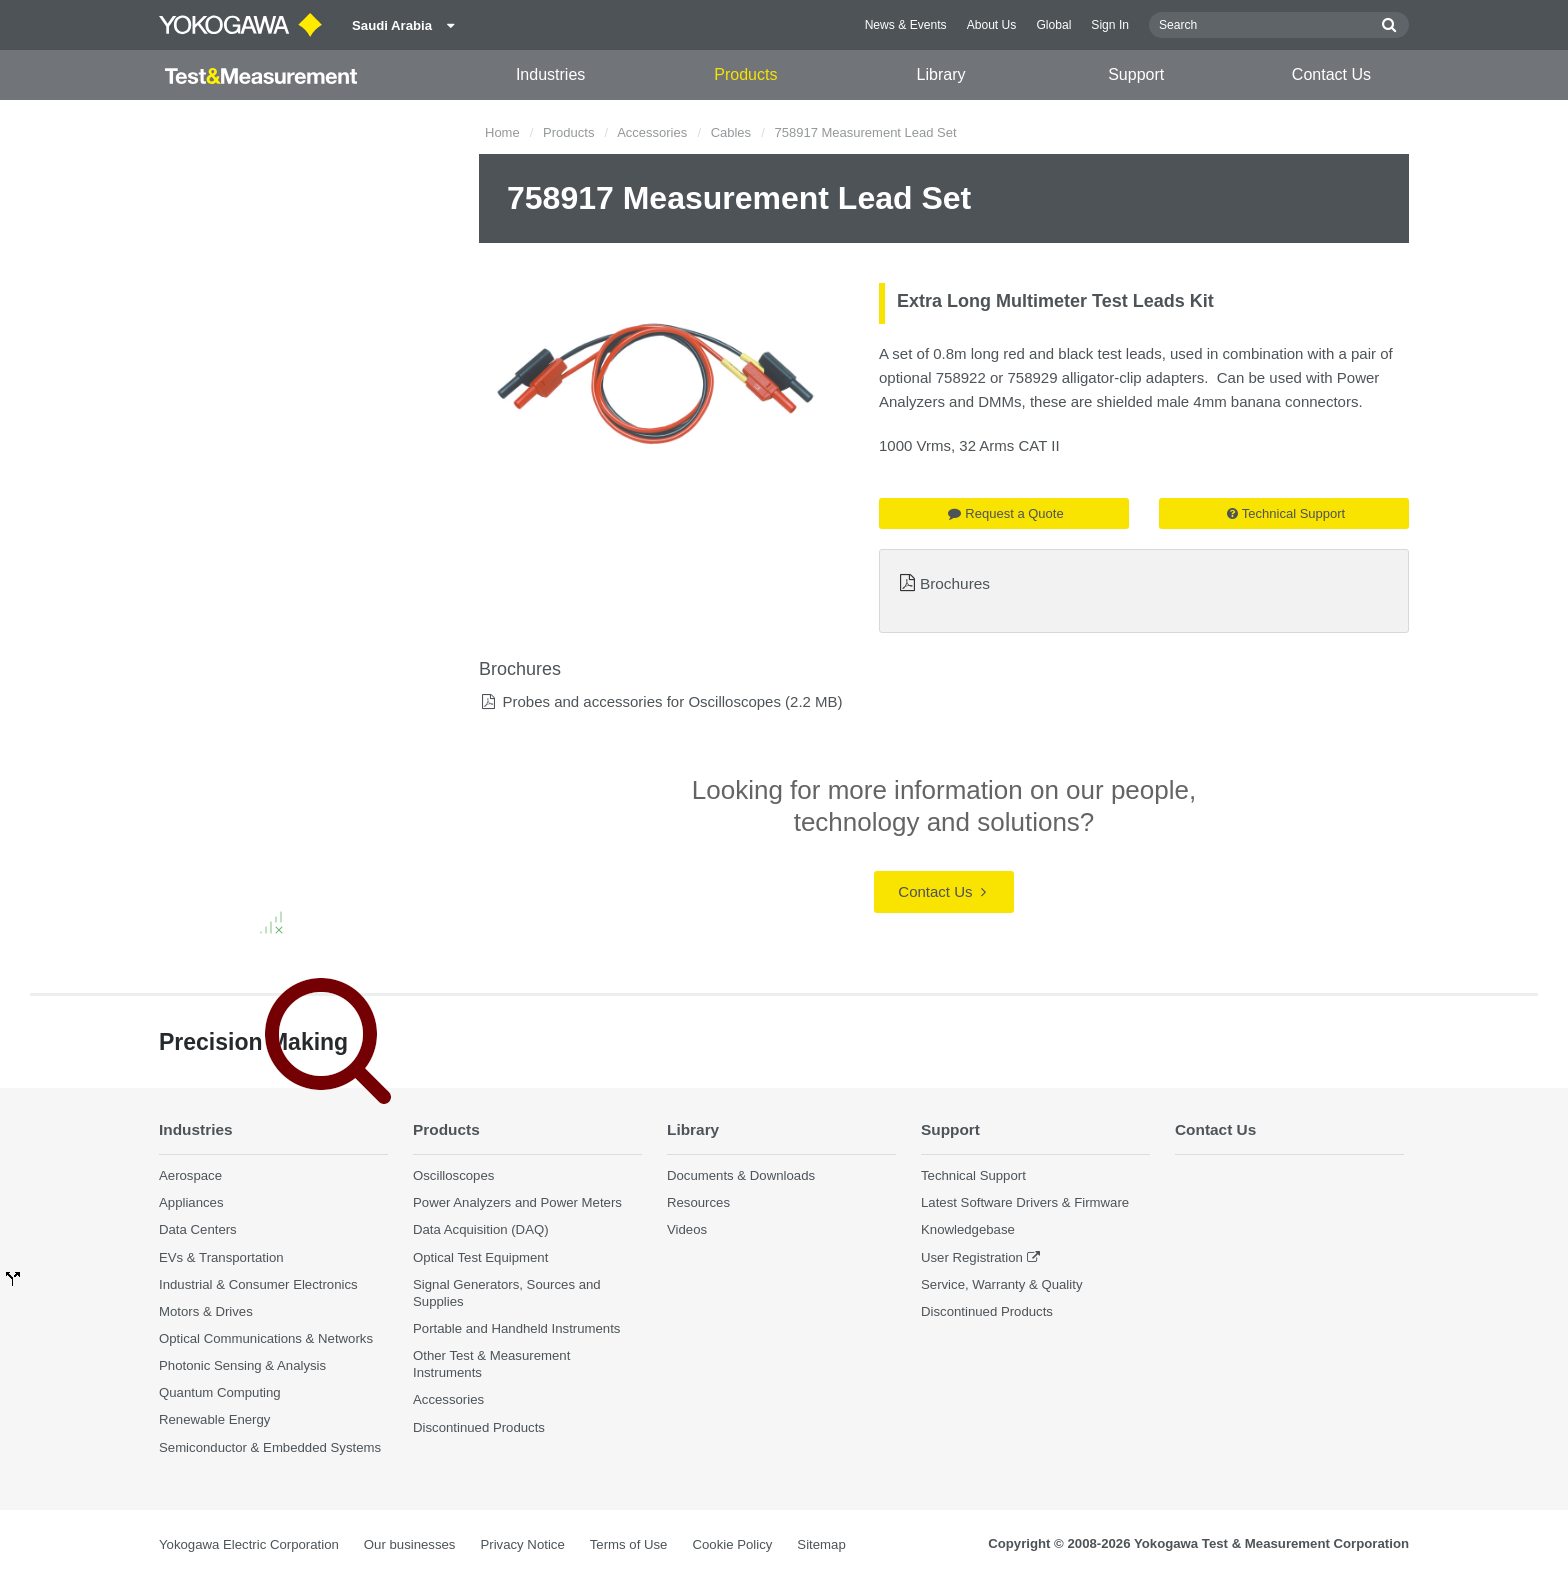  I want to click on search for content or items, so click(328, 1041).